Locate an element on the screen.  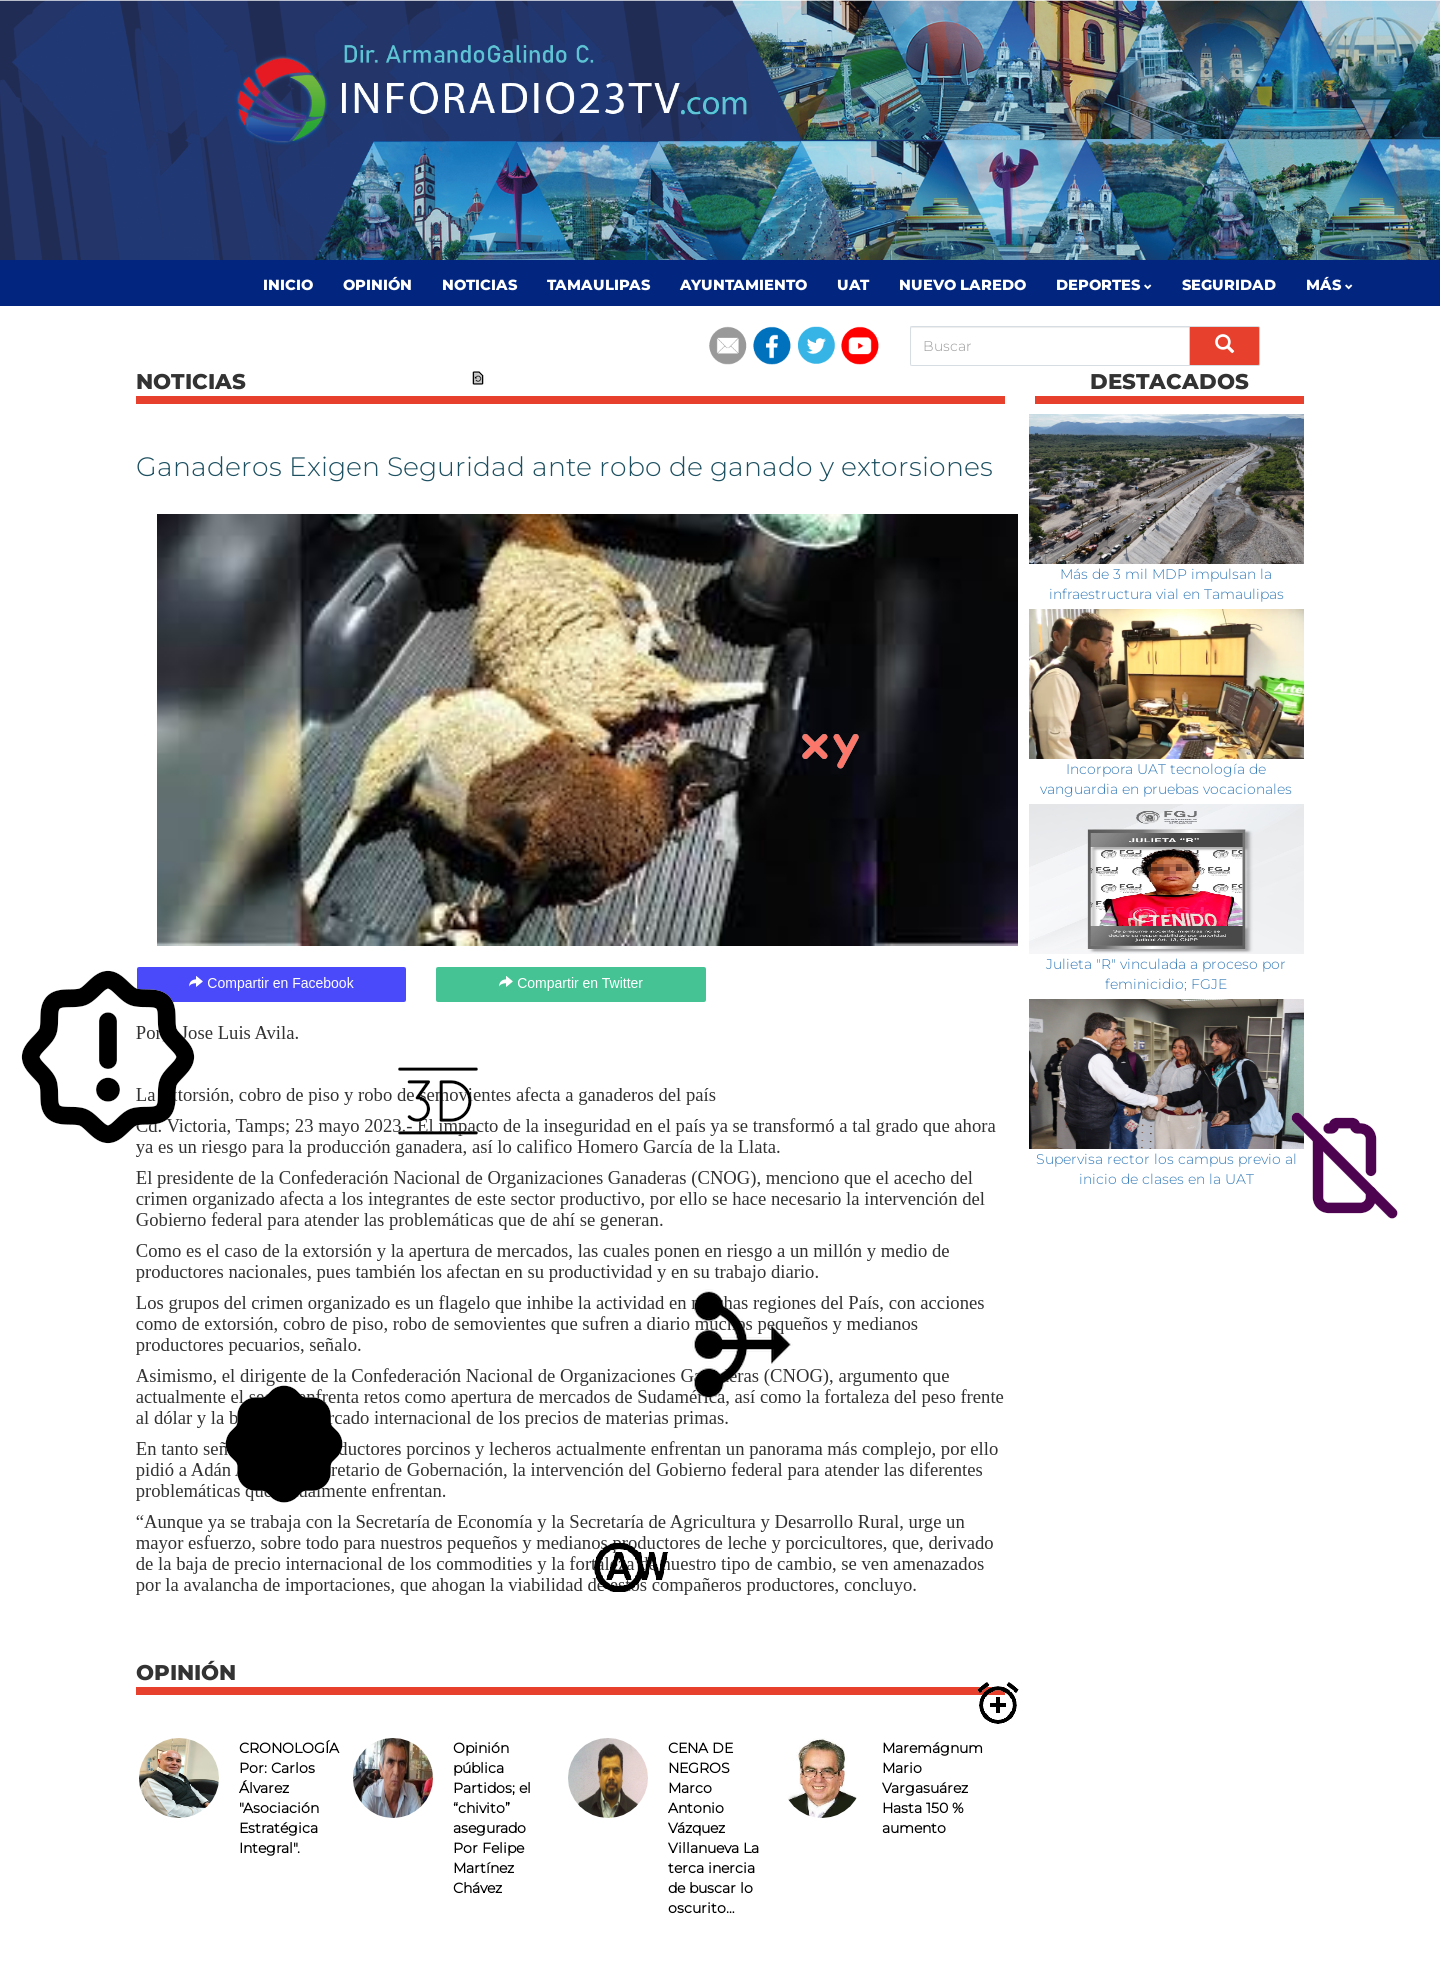
access mathematical or algebraic functions is located at coordinates (830, 746).